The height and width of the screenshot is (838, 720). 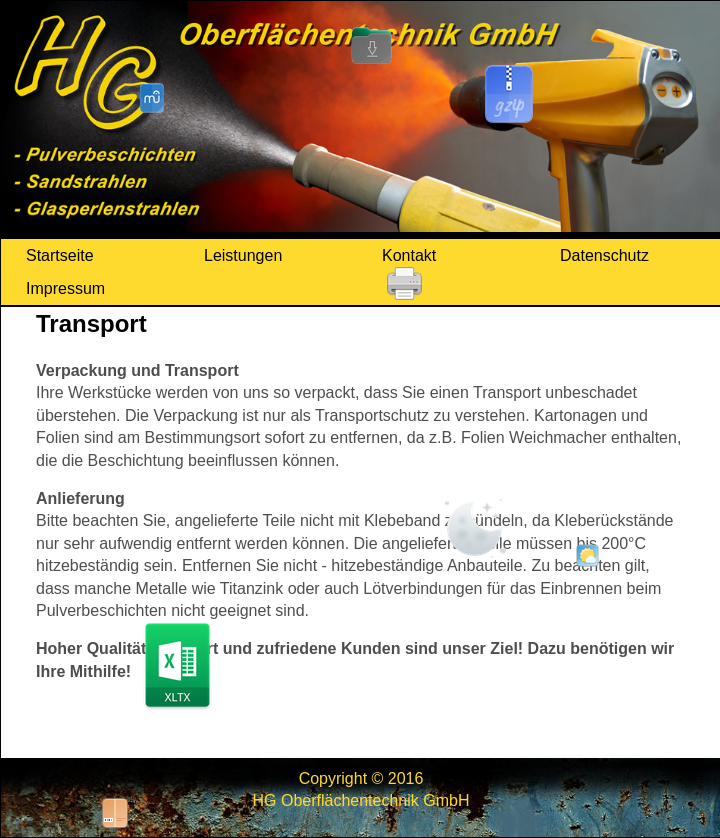 What do you see at coordinates (404, 283) in the screenshot?
I see `access printer settings` at bounding box center [404, 283].